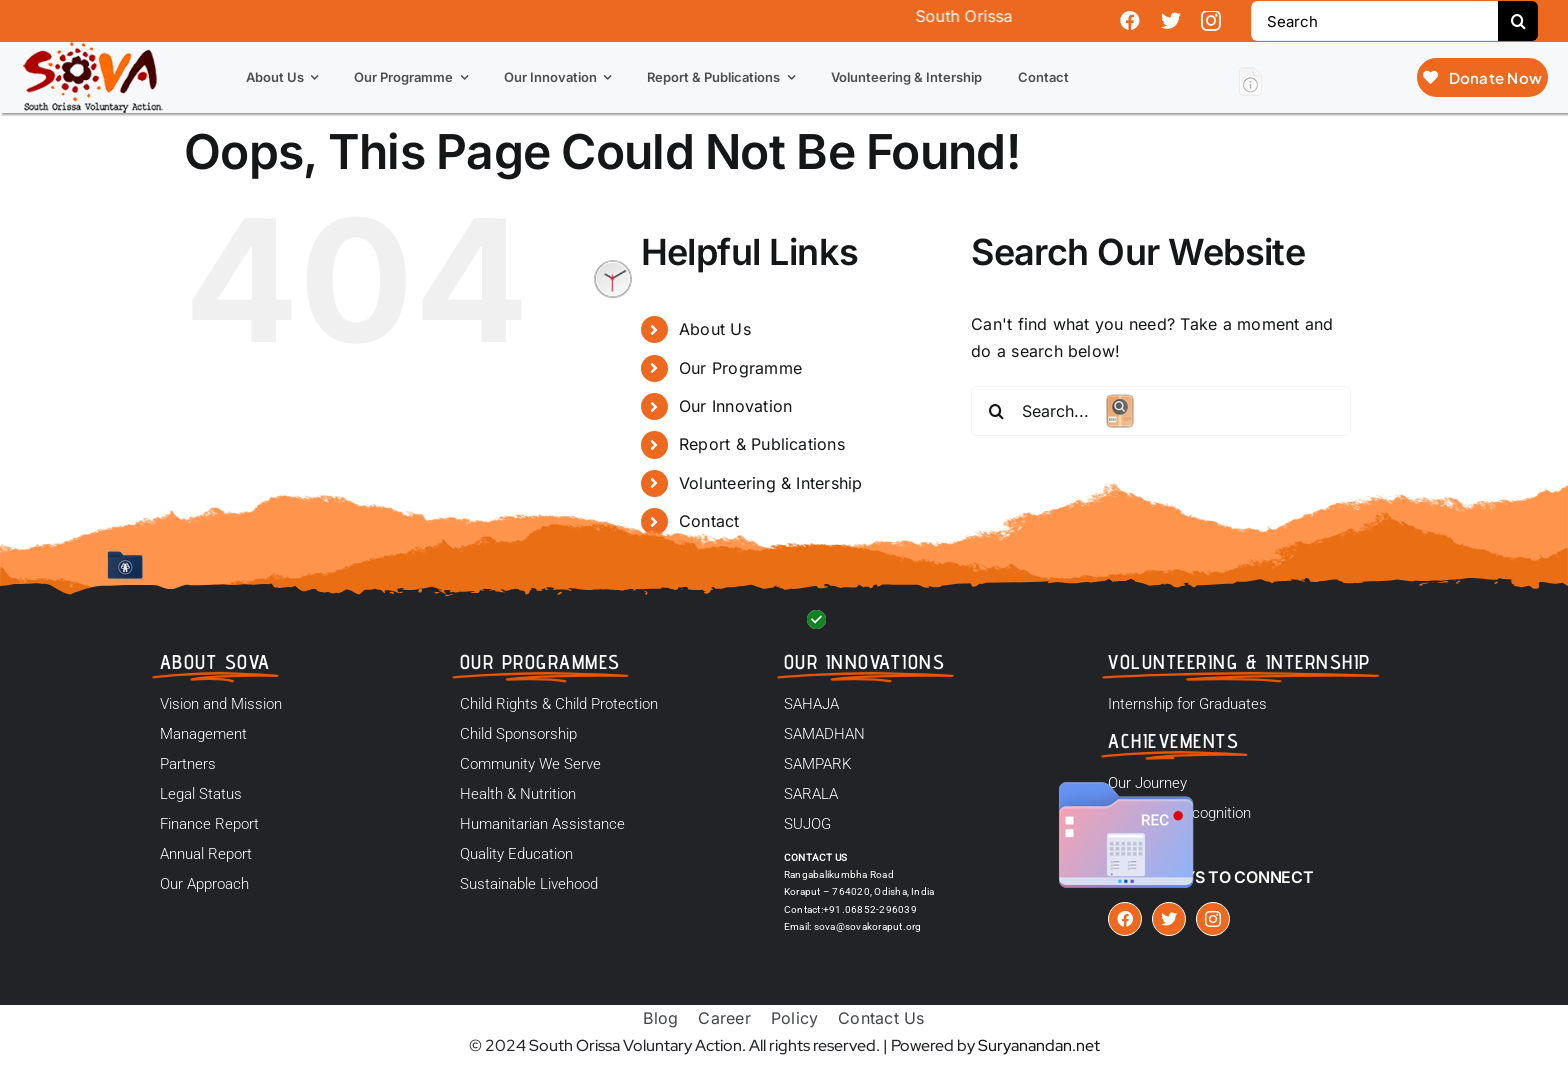 This screenshot has height=1080, width=1568. What do you see at coordinates (1120, 411) in the screenshot?
I see `resolving package dependencies` at bounding box center [1120, 411].